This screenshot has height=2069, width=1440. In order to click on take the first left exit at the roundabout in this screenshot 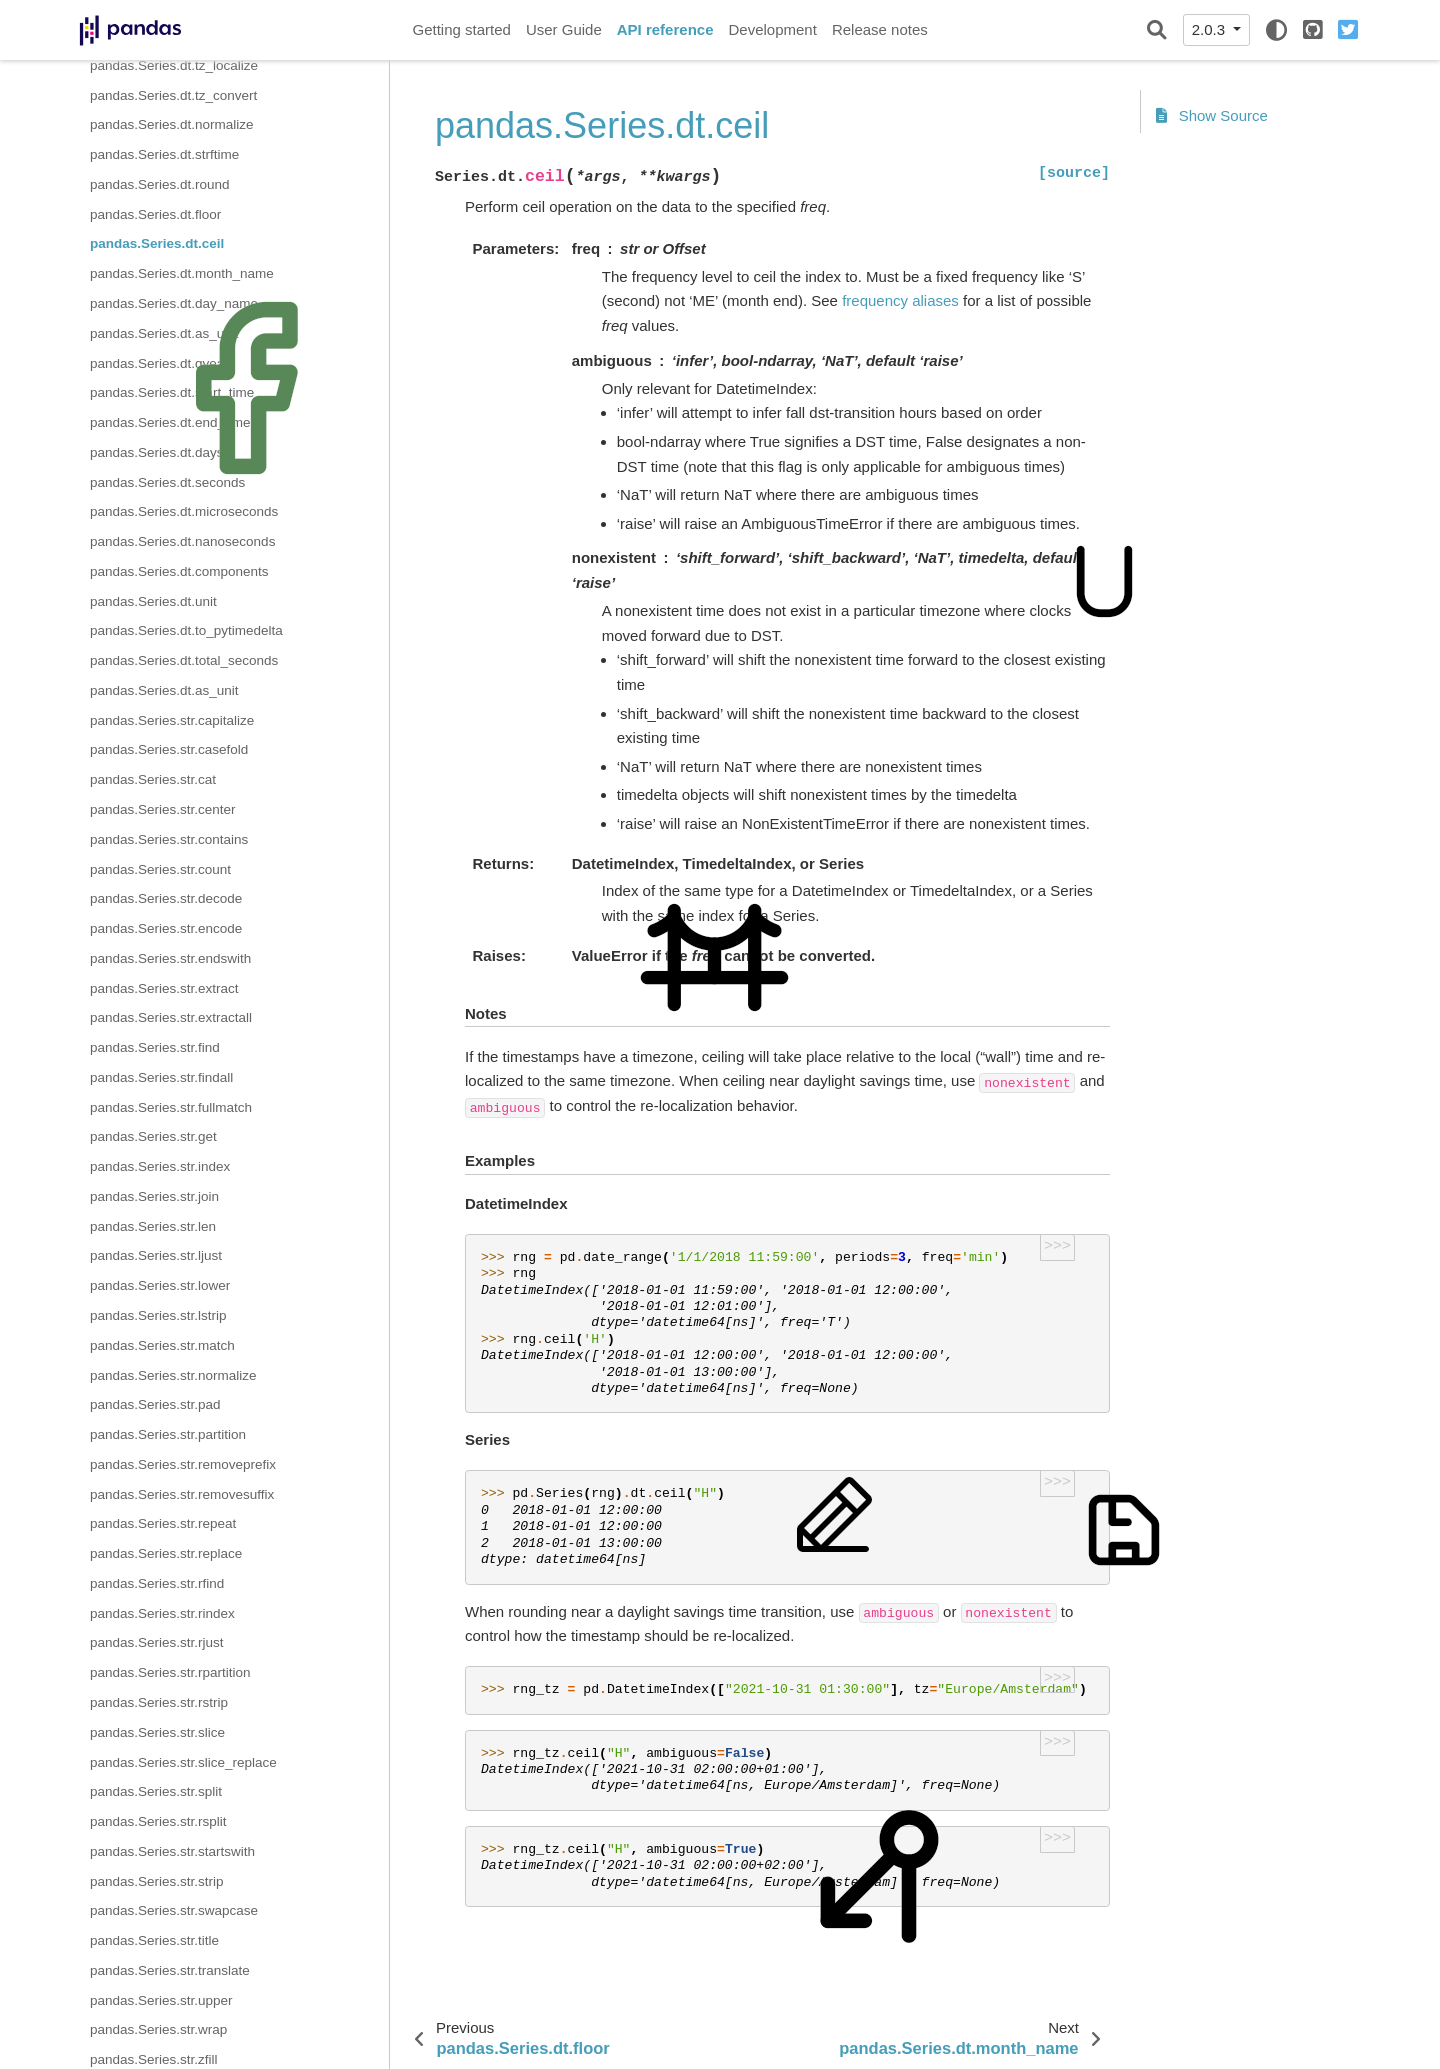, I will do `click(879, 1876)`.